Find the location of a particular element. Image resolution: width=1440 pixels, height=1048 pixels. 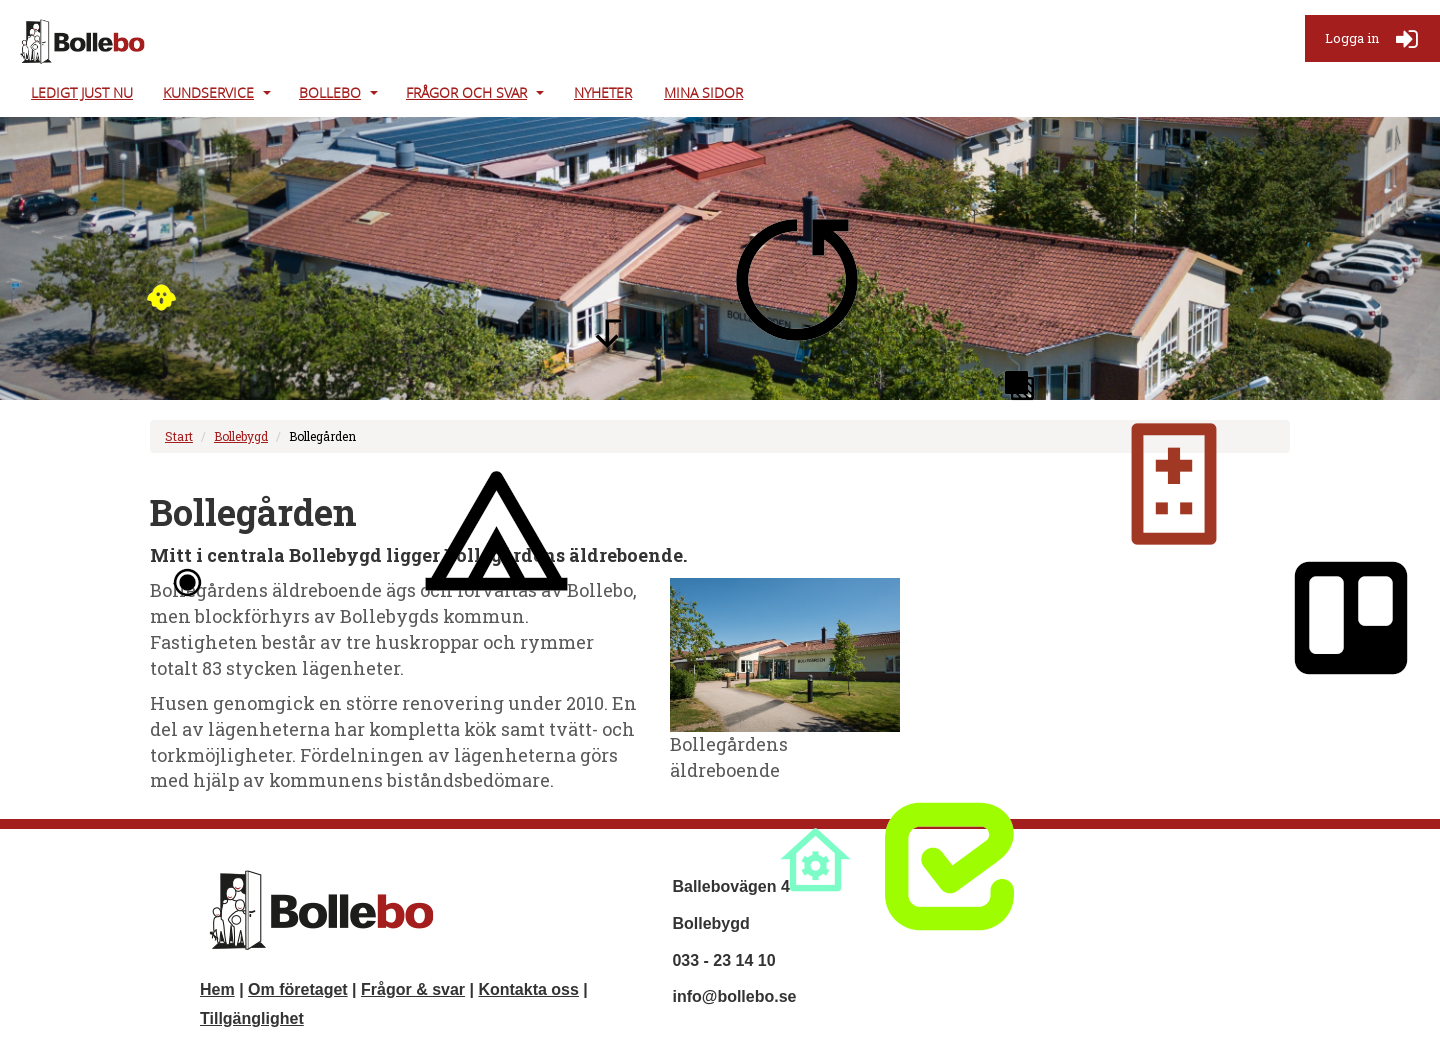

access home settings is located at coordinates (815, 862).